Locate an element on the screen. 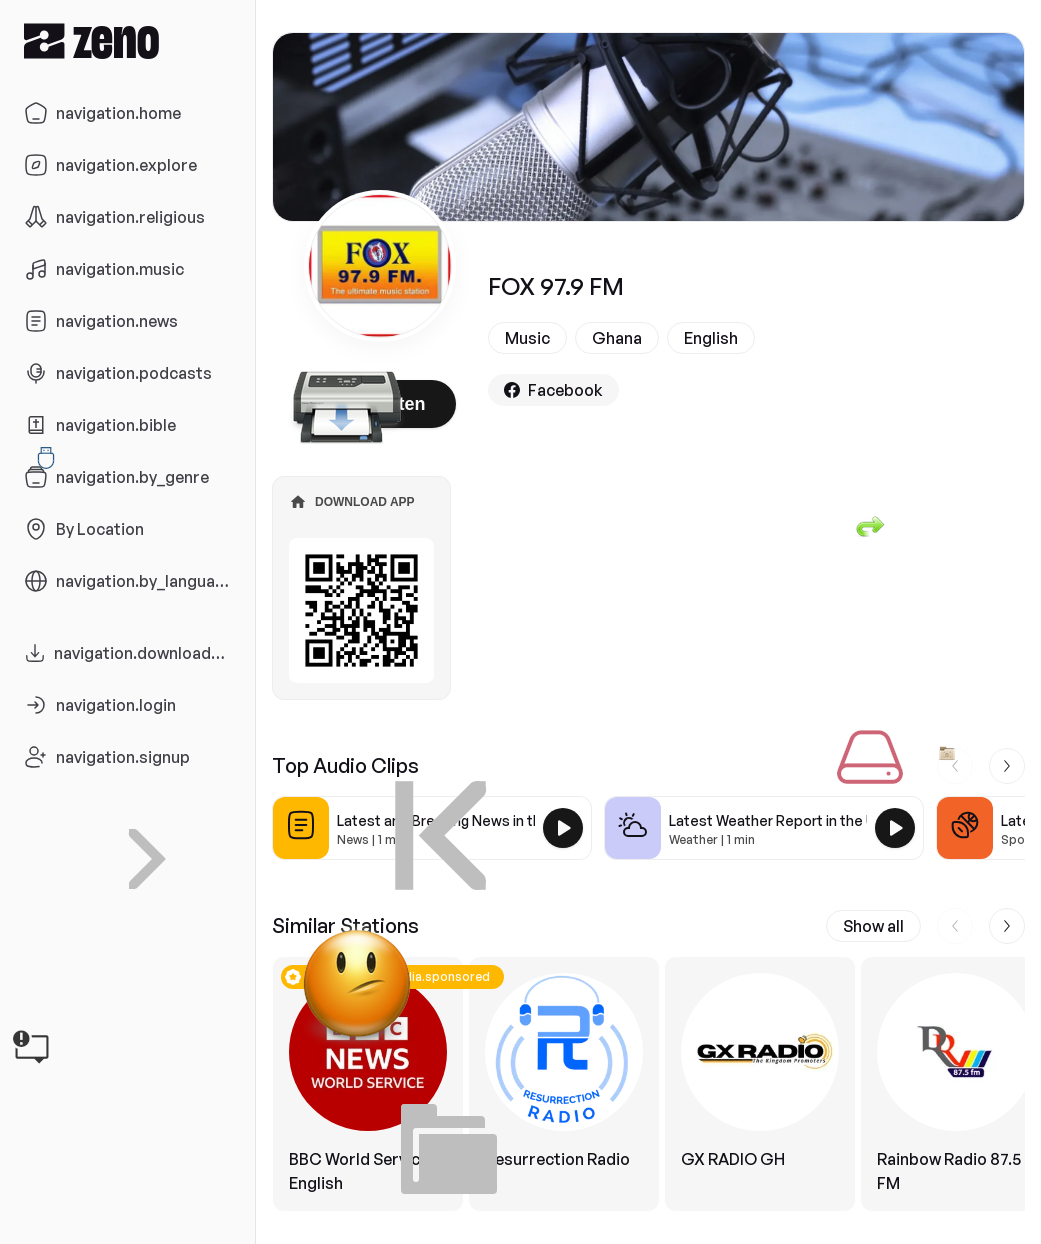 The width and height of the screenshot is (1041, 1244). indicates uncertainty or hesitation about an action is located at coordinates (357, 988).